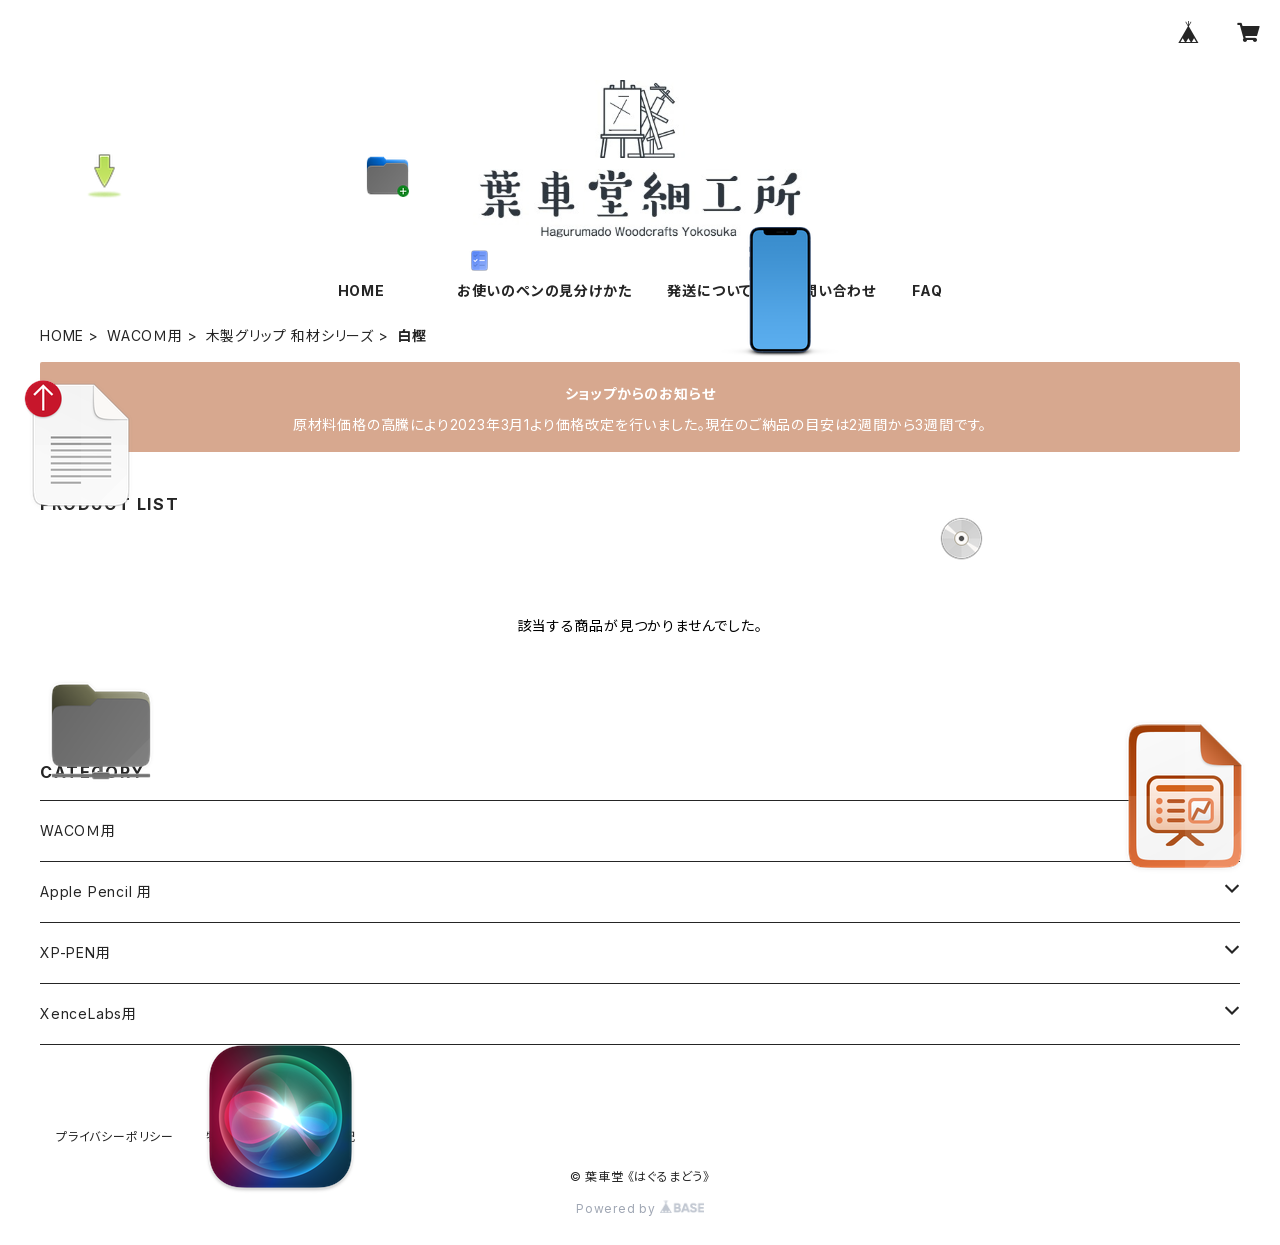 The image size is (1280, 1245). Describe the element at coordinates (961, 538) in the screenshot. I see `indicates a rewritable CD-RW disc` at that location.